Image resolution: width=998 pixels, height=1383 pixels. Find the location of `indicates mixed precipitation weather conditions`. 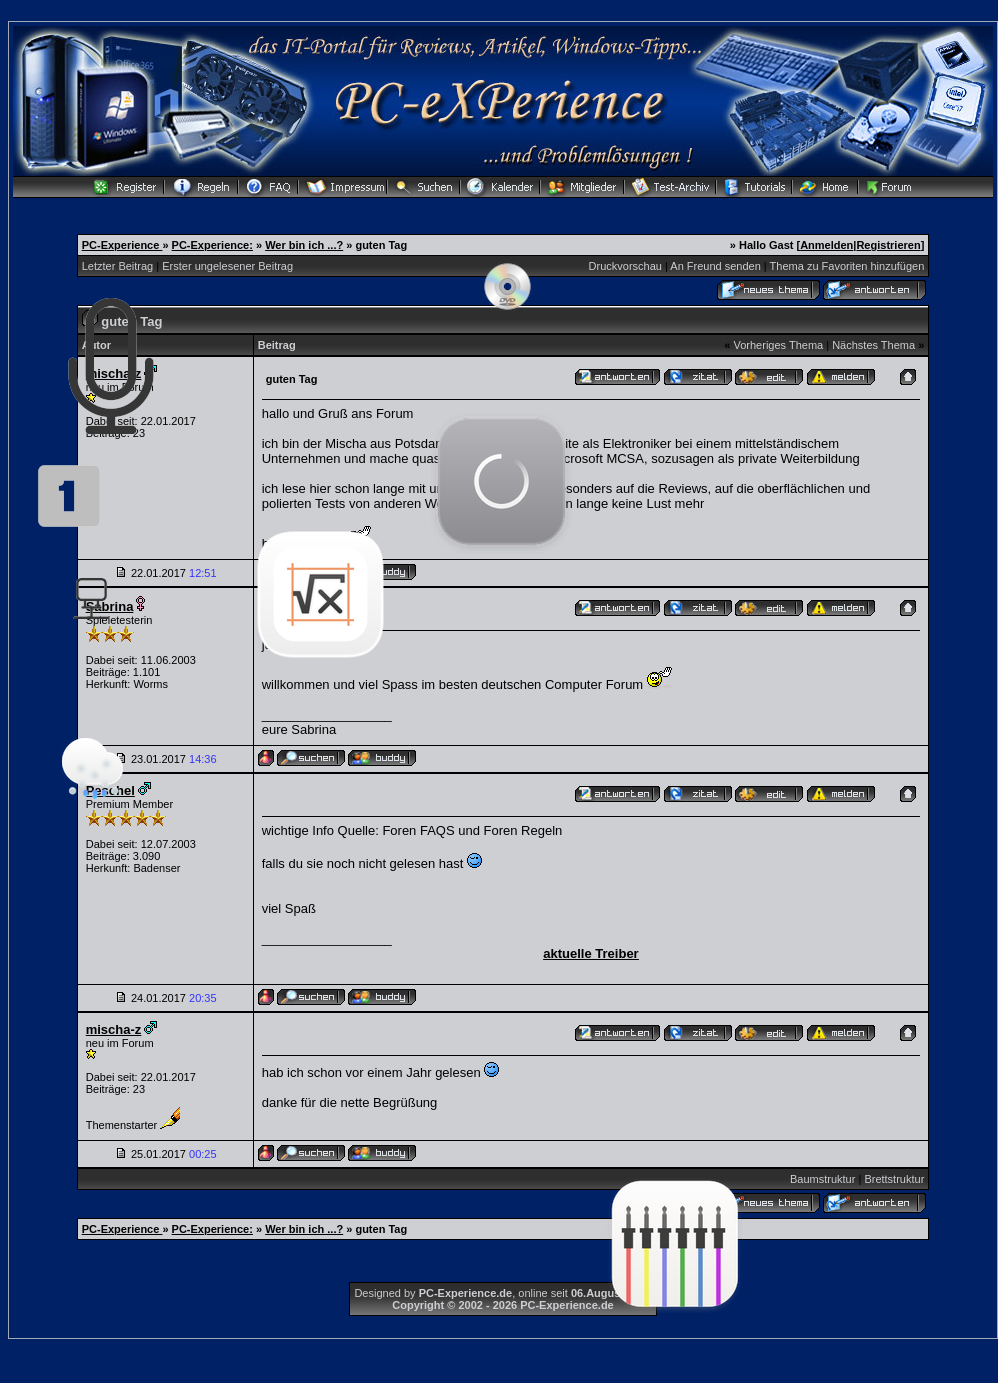

indicates mixed precipitation weather conditions is located at coordinates (92, 768).